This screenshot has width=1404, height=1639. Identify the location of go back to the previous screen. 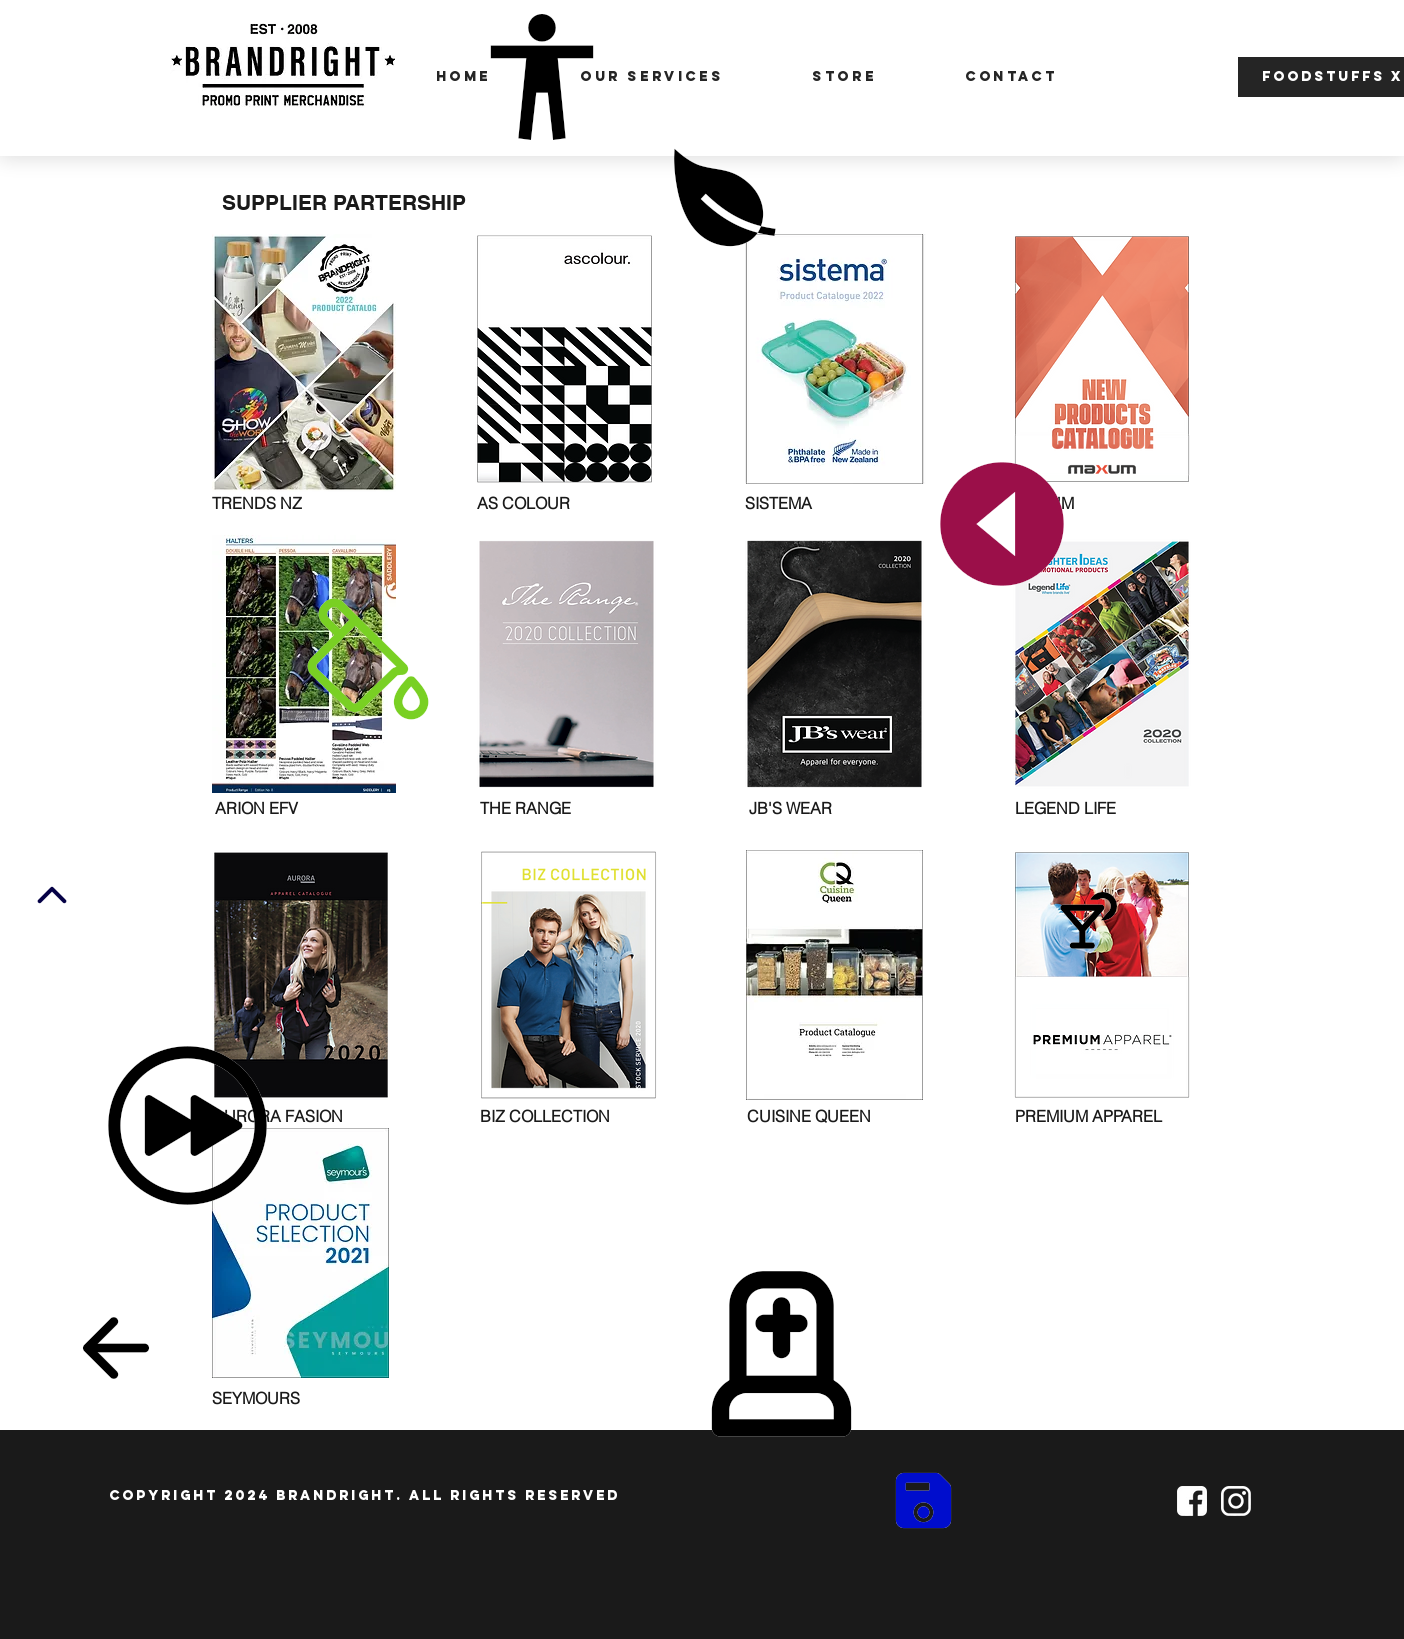
(1002, 524).